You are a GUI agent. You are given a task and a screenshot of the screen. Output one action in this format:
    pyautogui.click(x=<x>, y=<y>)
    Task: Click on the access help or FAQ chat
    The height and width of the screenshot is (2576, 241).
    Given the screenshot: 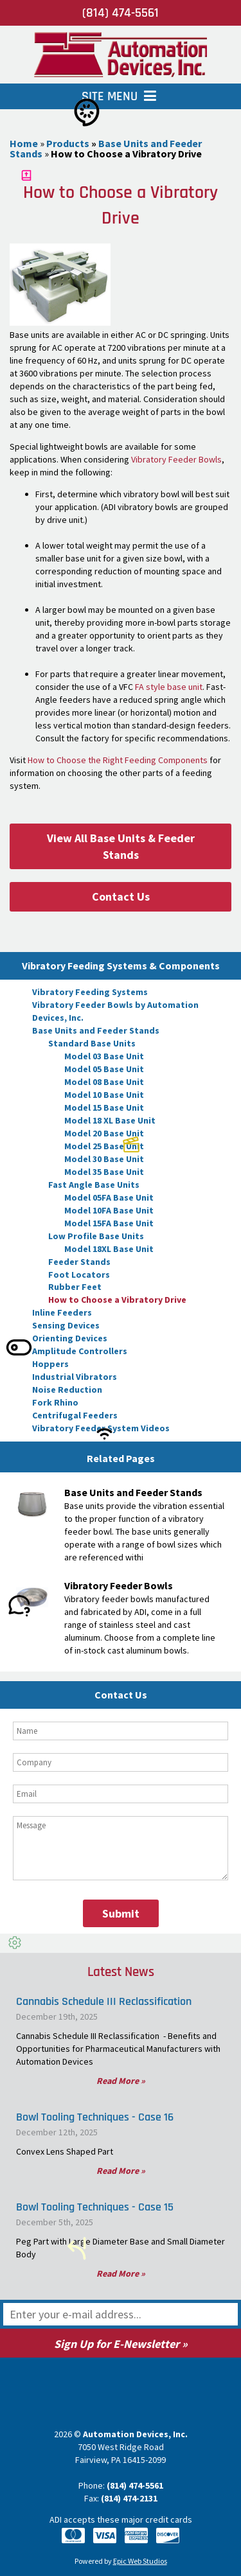 What is the action you would take?
    pyautogui.click(x=19, y=1605)
    